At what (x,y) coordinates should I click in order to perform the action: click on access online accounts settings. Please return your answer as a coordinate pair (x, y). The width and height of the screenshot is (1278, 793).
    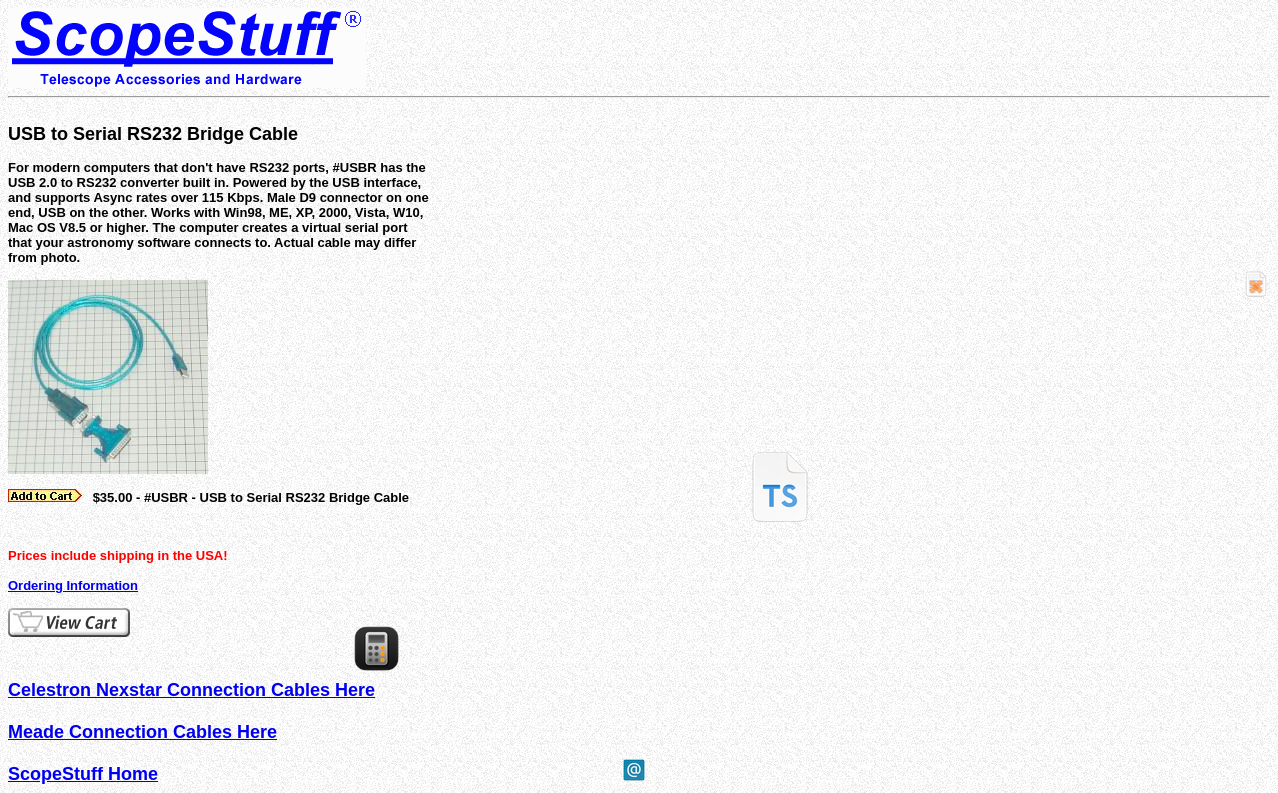
    Looking at the image, I should click on (634, 770).